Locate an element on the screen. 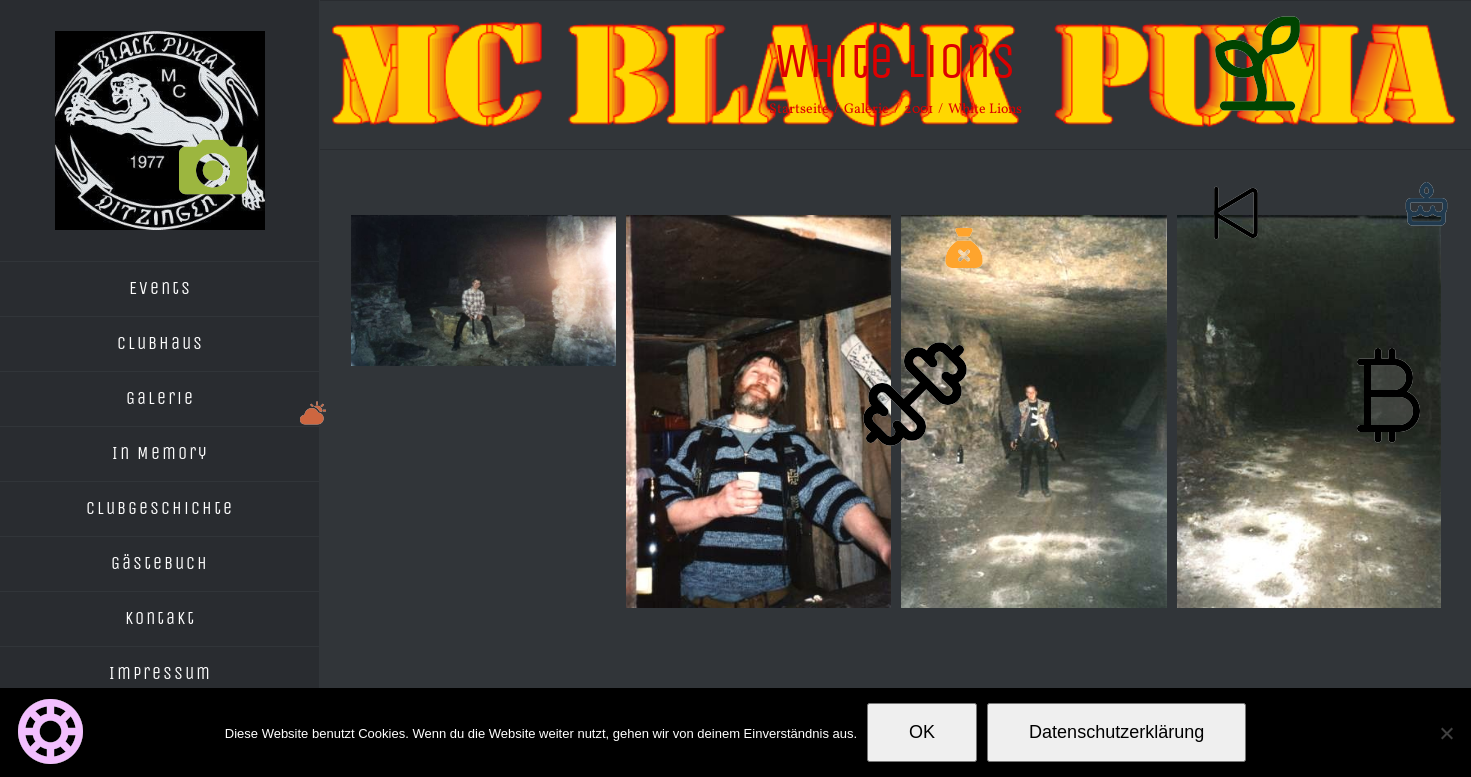 The height and width of the screenshot is (777, 1471). indicates partly cloudy weather conditions is located at coordinates (313, 413).